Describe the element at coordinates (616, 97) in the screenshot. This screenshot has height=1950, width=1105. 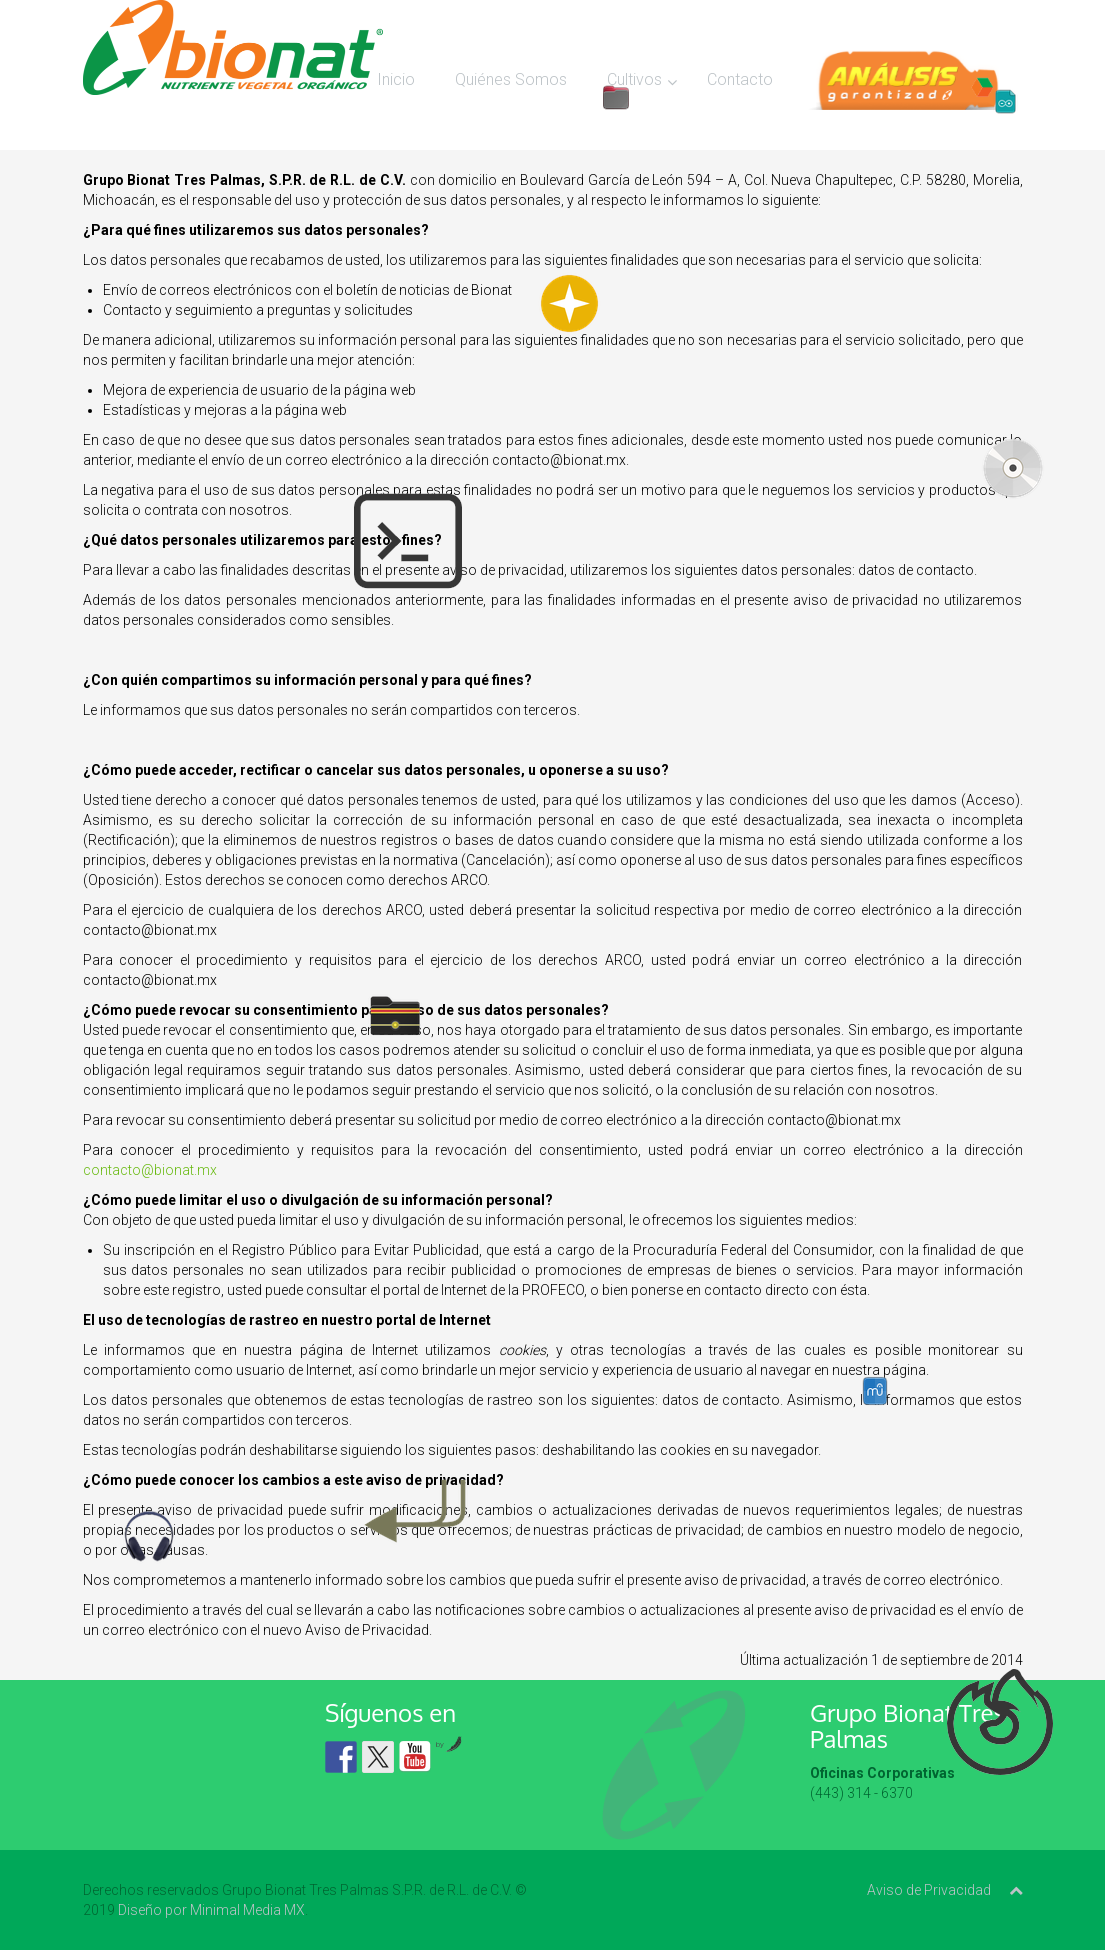
I see `open a folder or directory` at that location.